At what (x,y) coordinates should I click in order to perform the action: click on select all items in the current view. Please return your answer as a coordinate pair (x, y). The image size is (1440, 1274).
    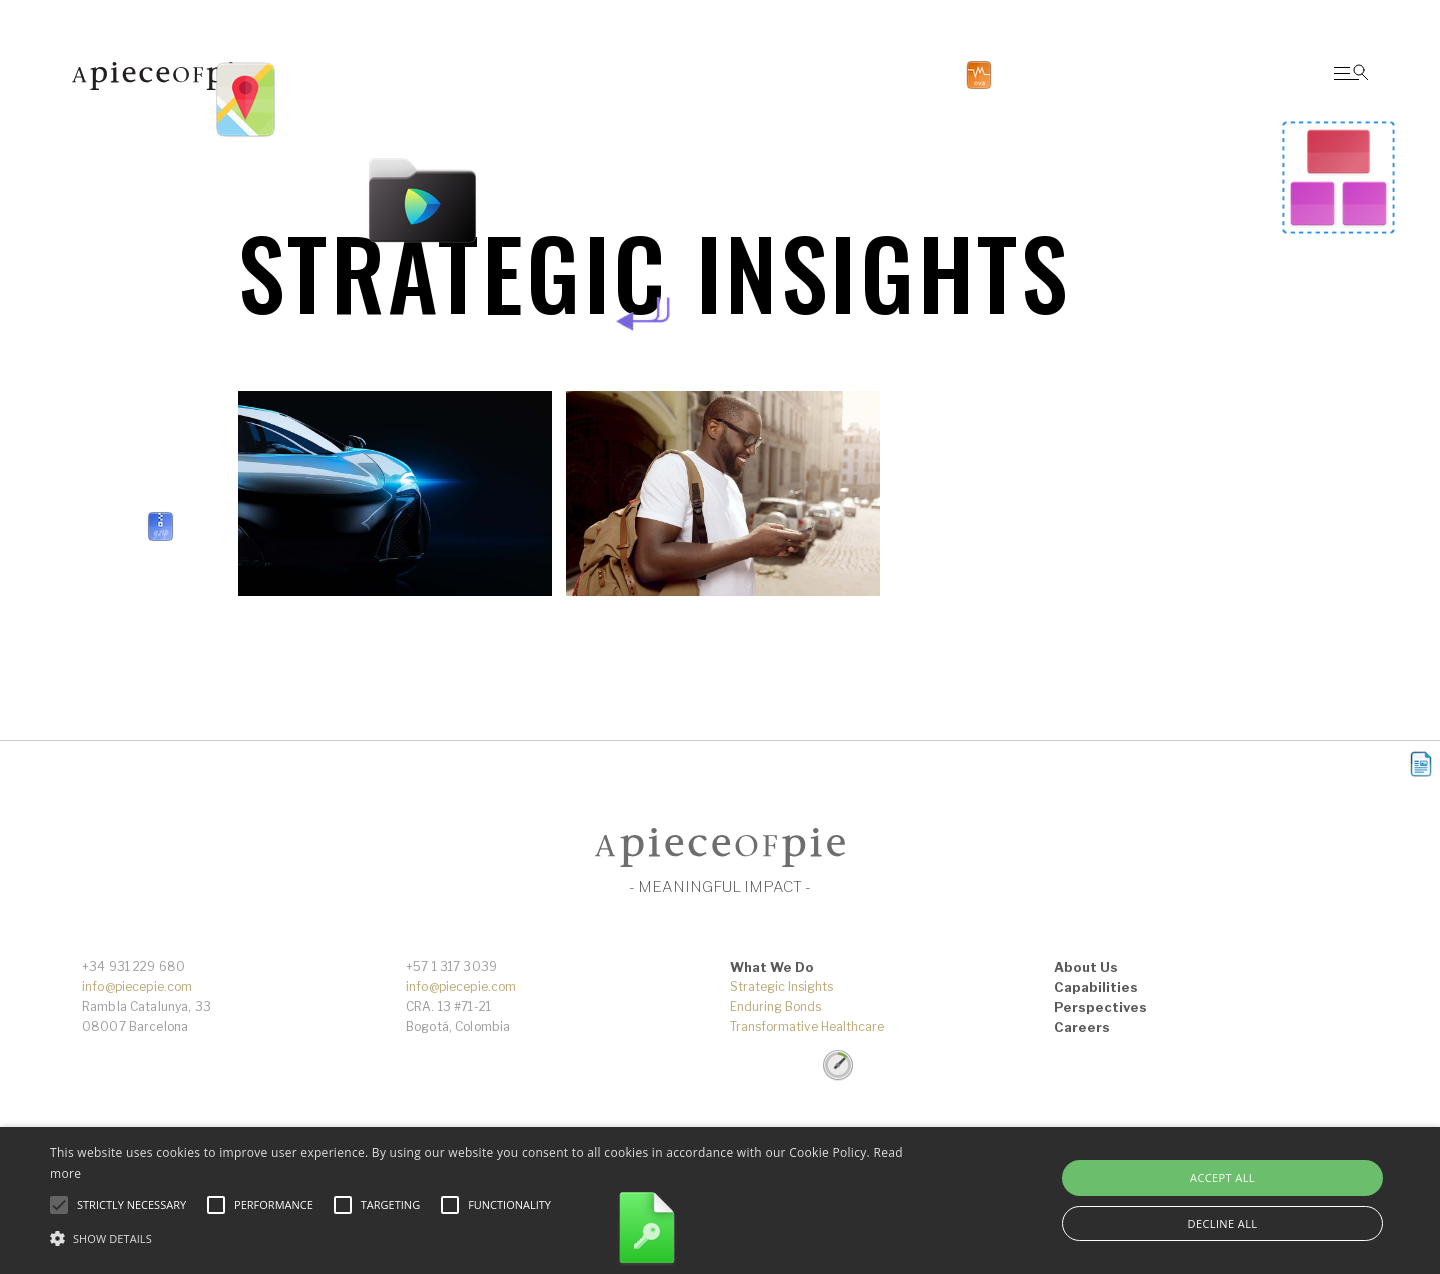
    Looking at the image, I should click on (1338, 177).